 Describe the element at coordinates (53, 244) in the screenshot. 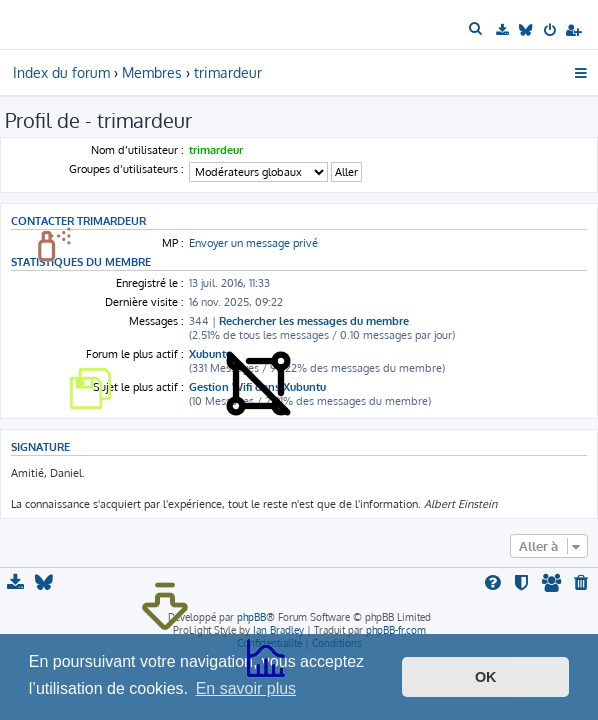

I see `apply spray or mist effect` at that location.